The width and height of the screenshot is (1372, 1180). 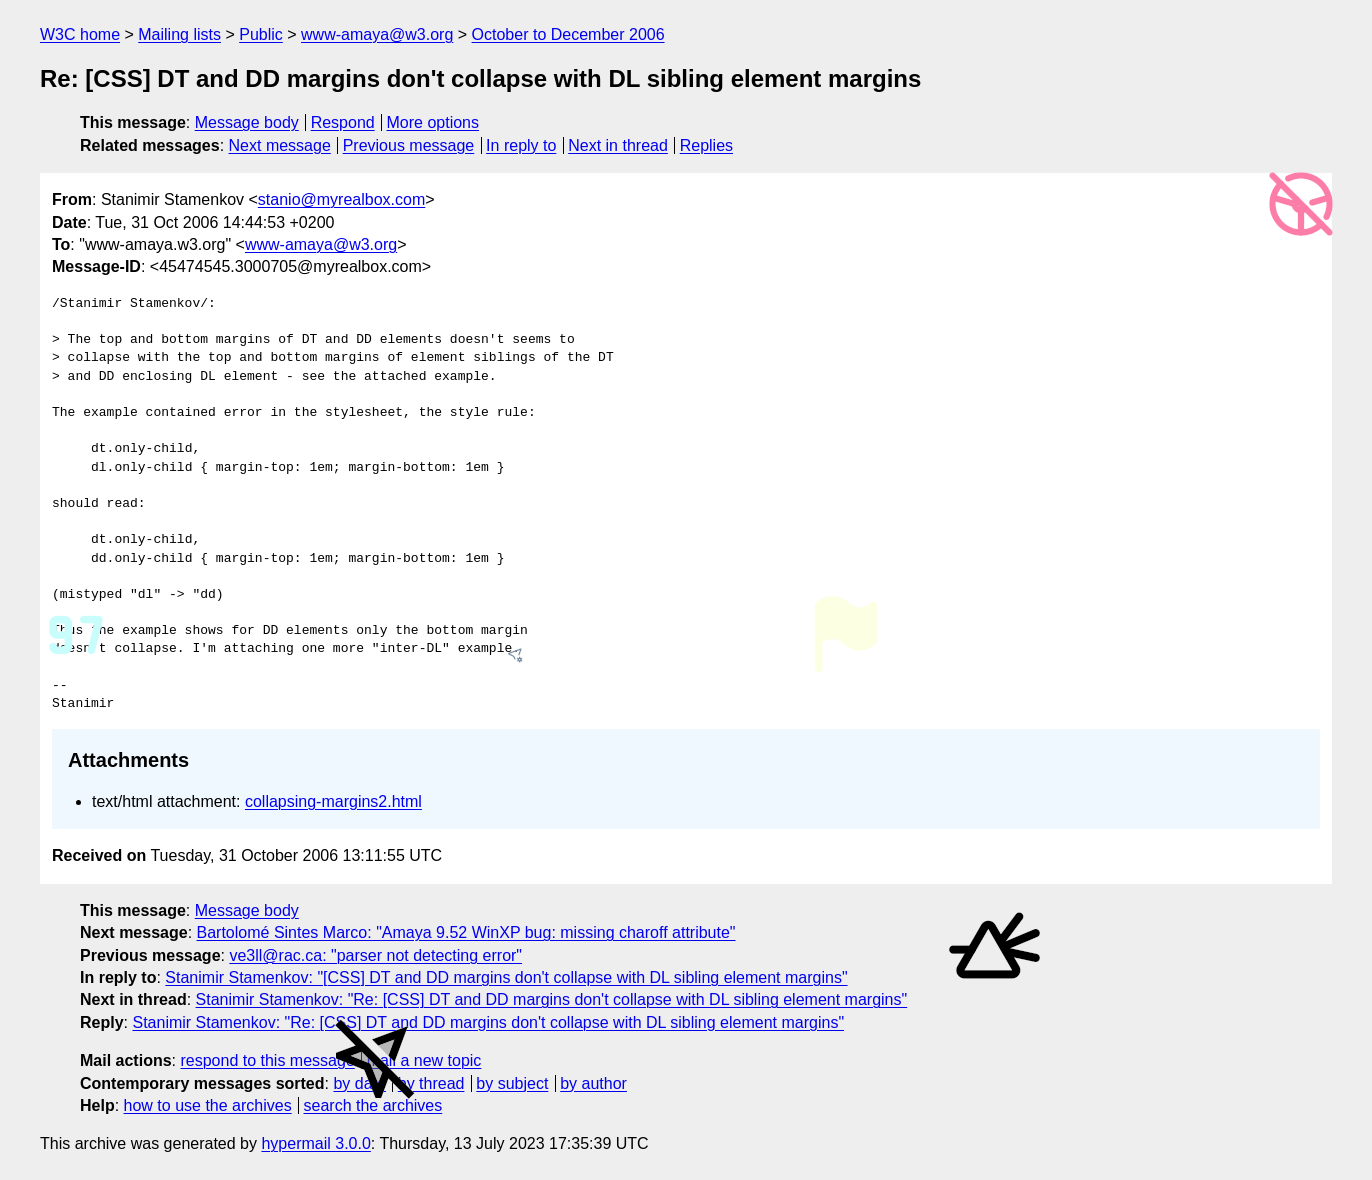 I want to click on disable steering or driving controls, so click(x=1301, y=204).